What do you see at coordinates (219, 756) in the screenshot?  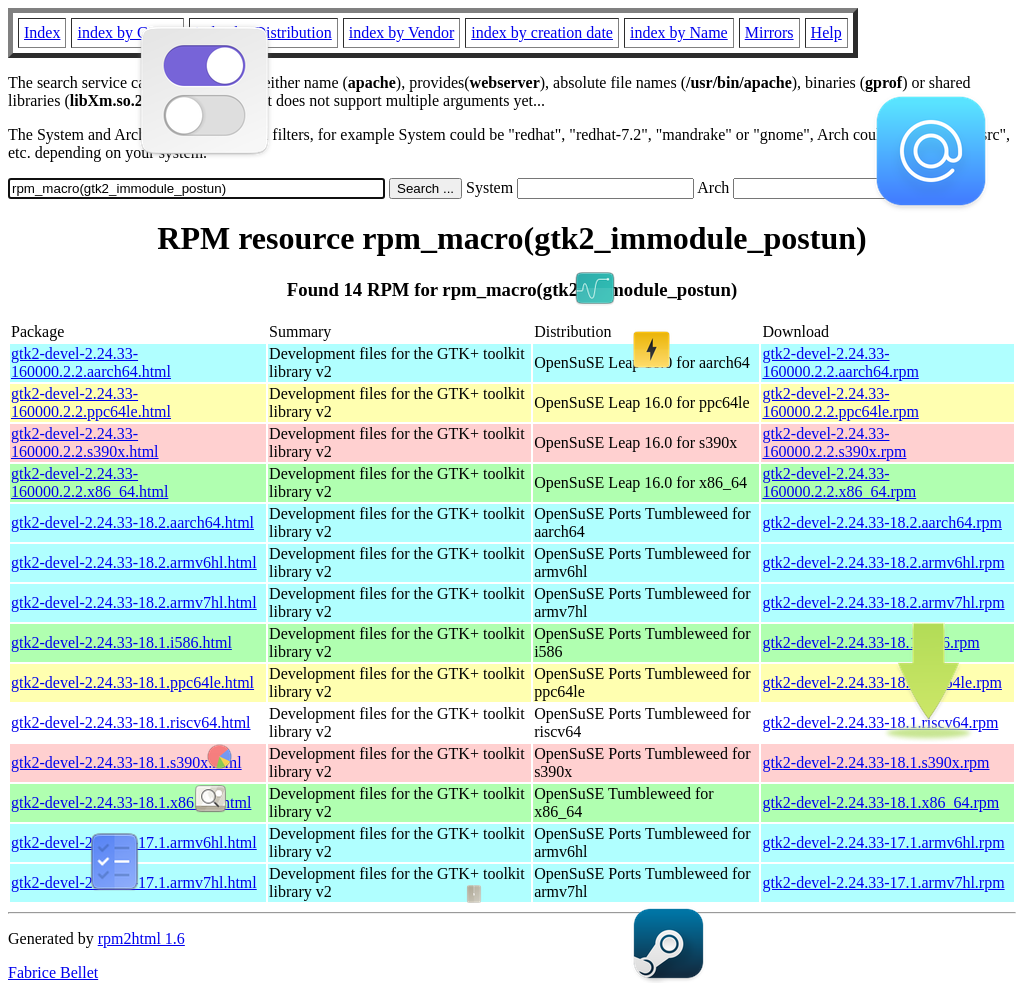 I see `open baobab disk usage analyzer` at bounding box center [219, 756].